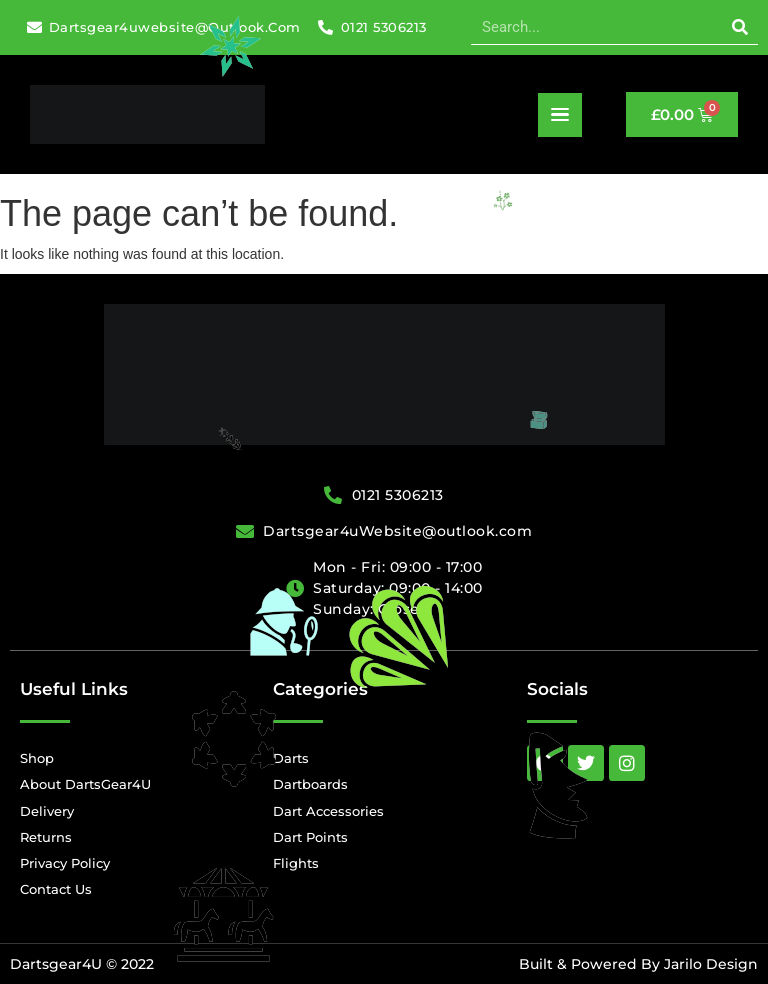 The width and height of the screenshot is (768, 984). What do you see at coordinates (230, 439) in the screenshot?
I see `select a thorn or vine-based attack ability` at bounding box center [230, 439].